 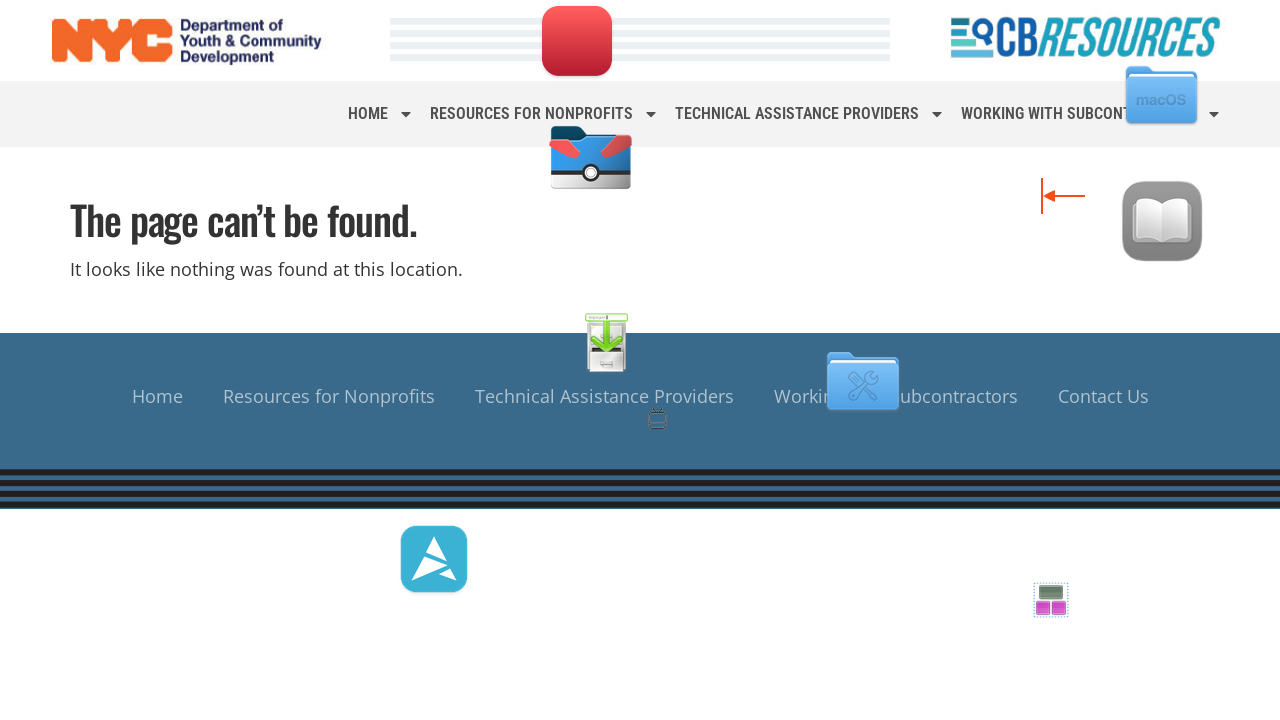 I want to click on blank app icon template for customization, so click(x=577, y=41).